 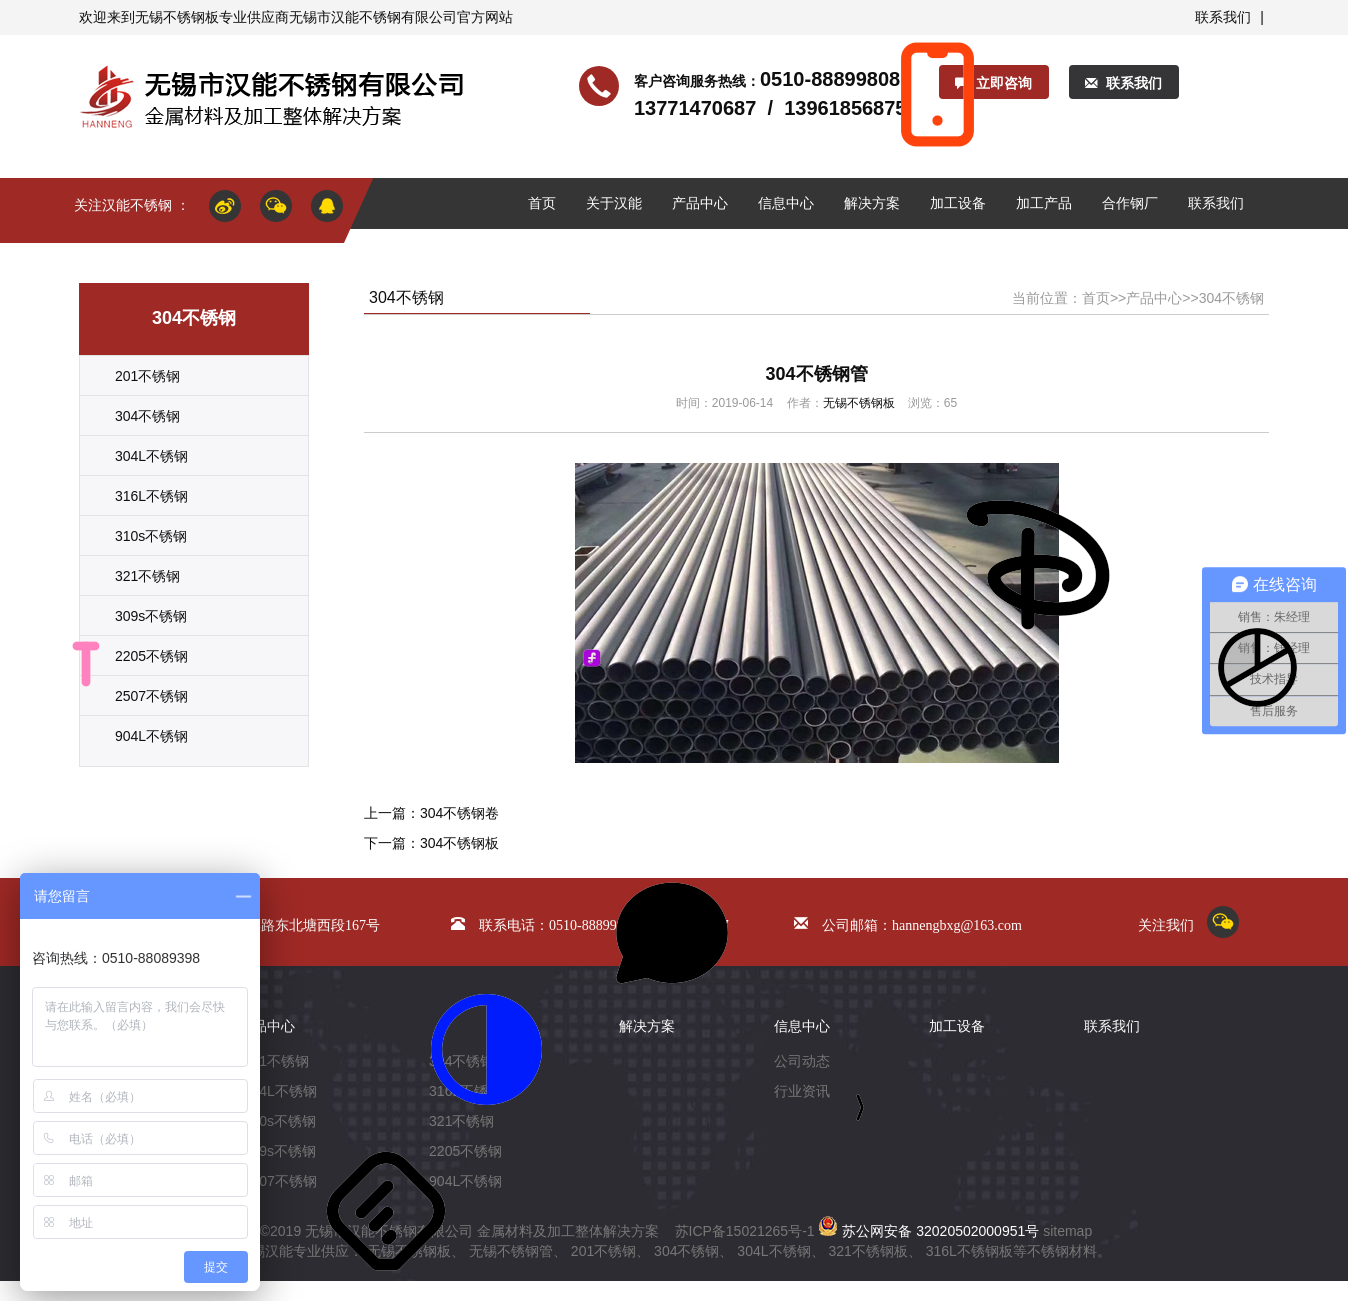 What do you see at coordinates (86, 664) in the screenshot?
I see `text formatting option for title case` at bounding box center [86, 664].